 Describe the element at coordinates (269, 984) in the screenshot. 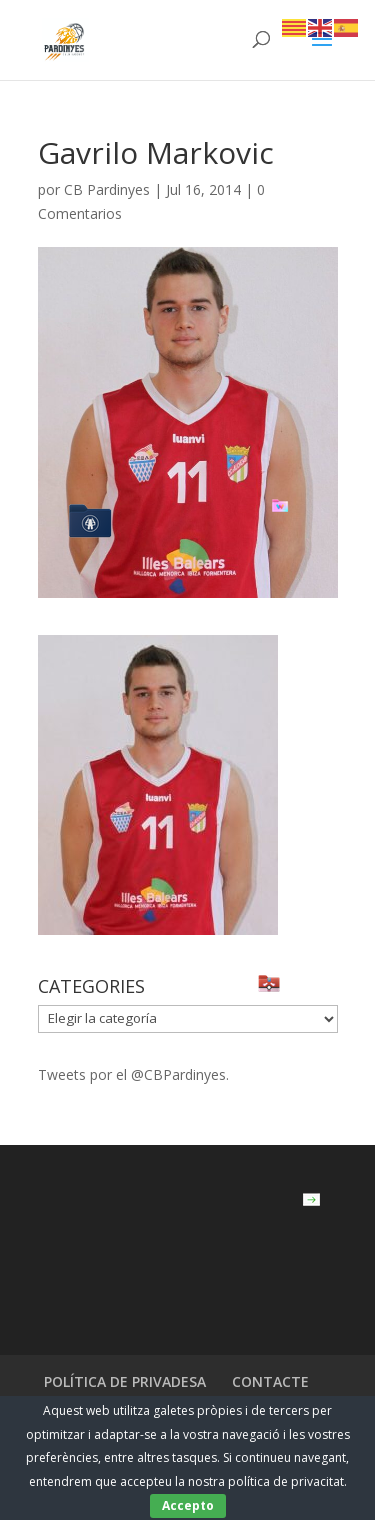

I see `open pokémon-themed folder` at that location.